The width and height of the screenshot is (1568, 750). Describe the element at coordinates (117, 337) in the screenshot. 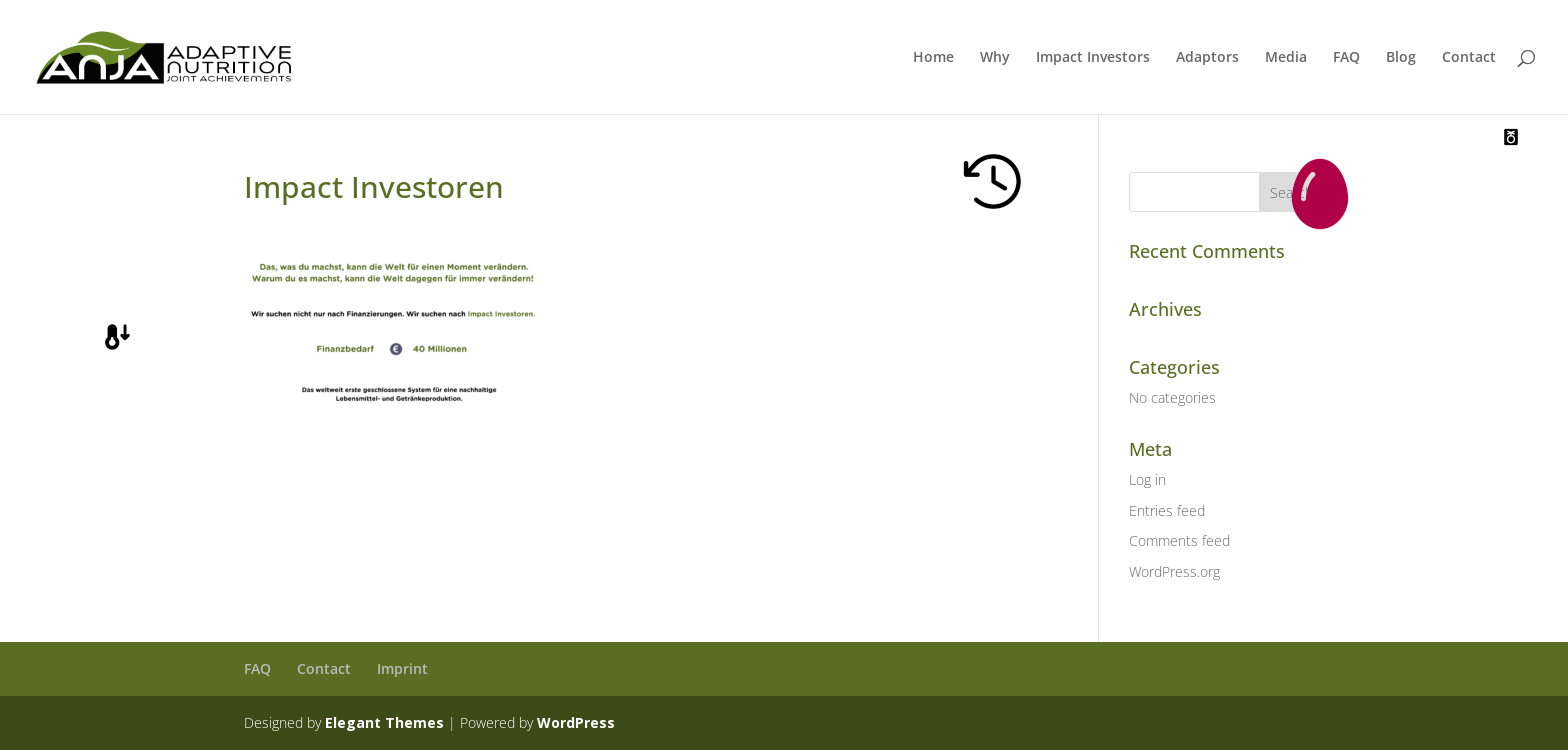

I see `decrease temperature setting` at that location.